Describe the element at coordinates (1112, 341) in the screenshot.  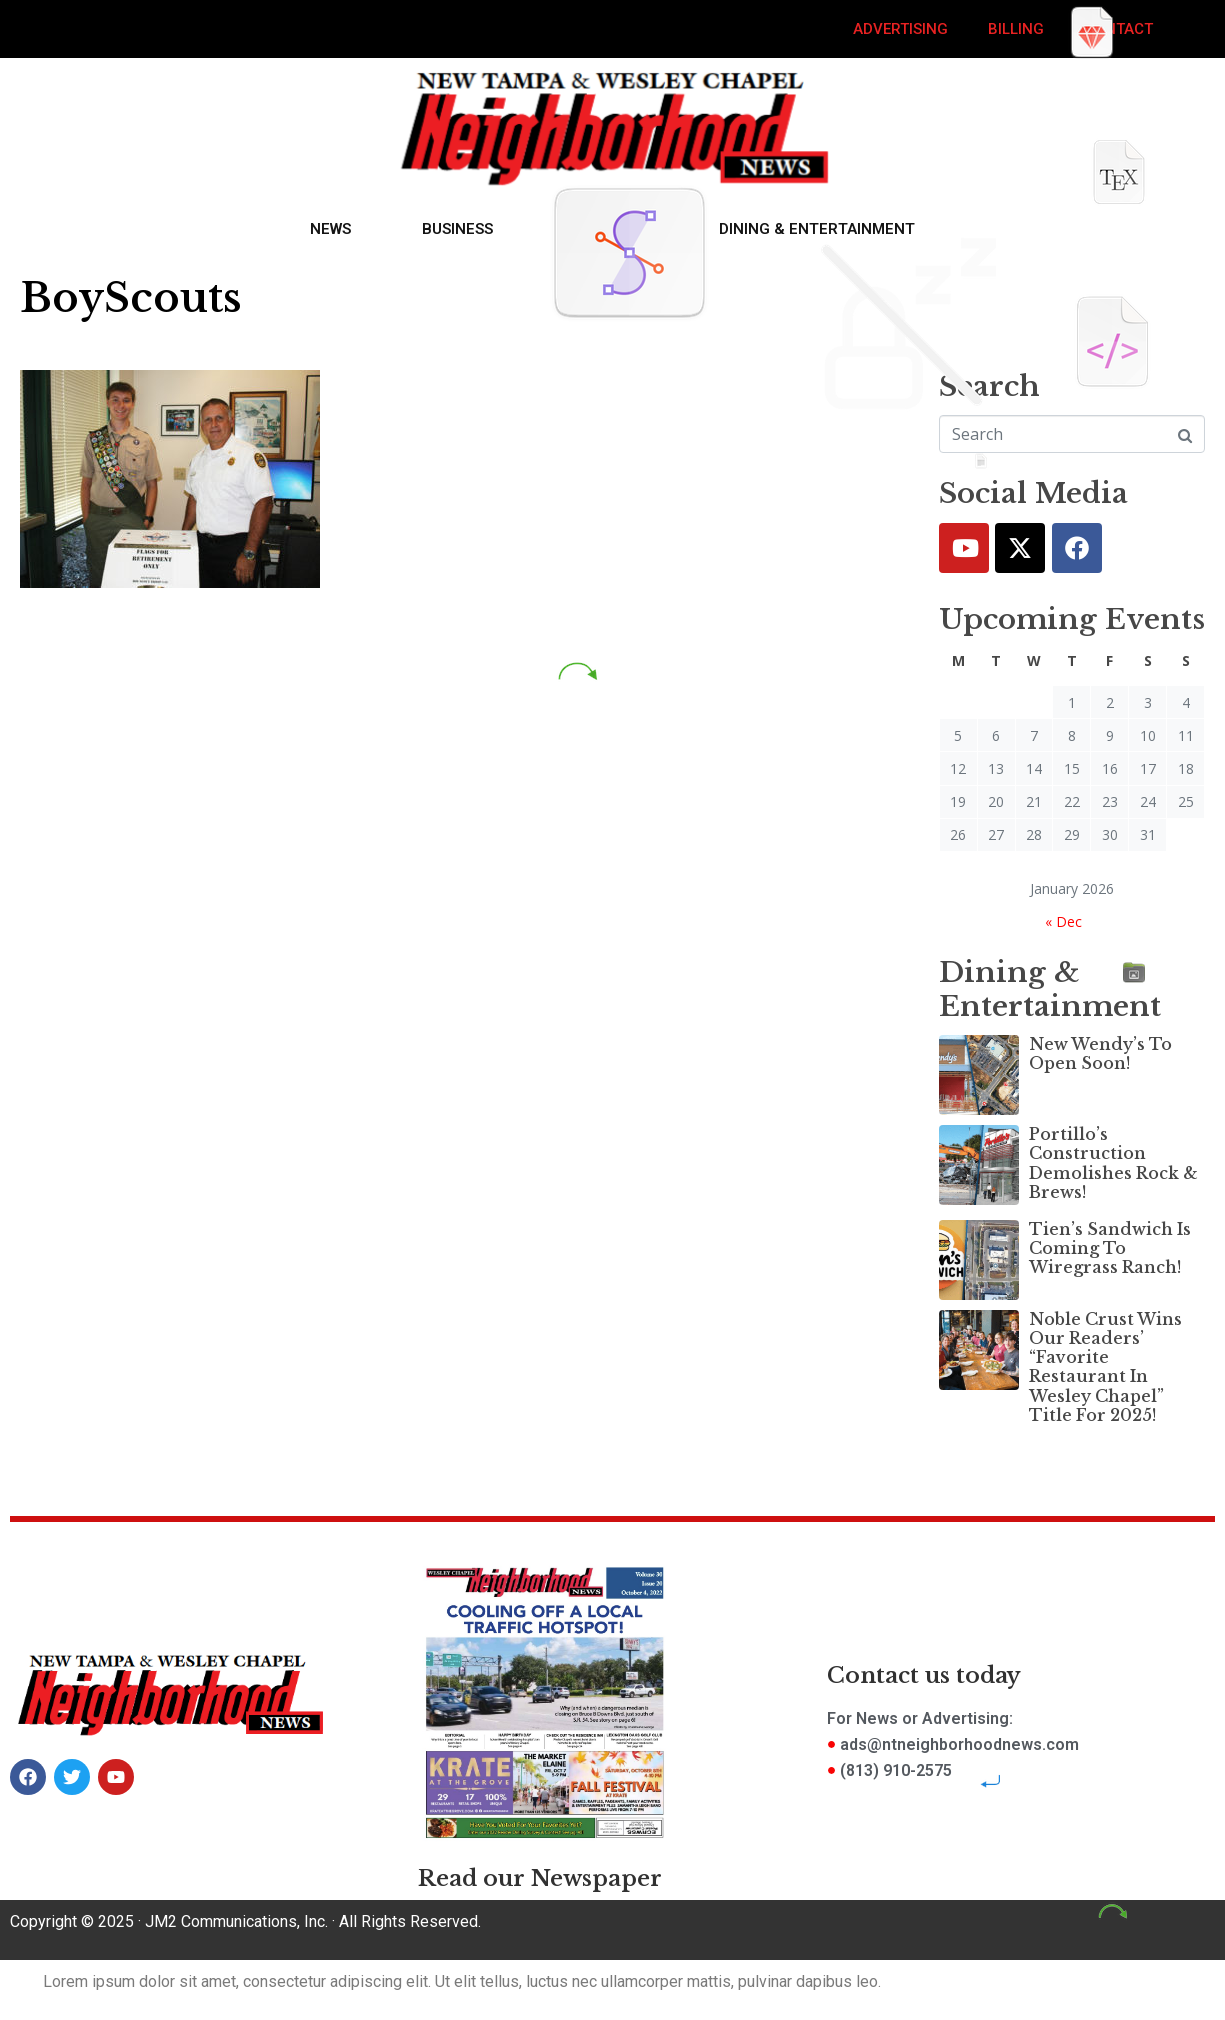
I see `an xml or markup language file` at that location.